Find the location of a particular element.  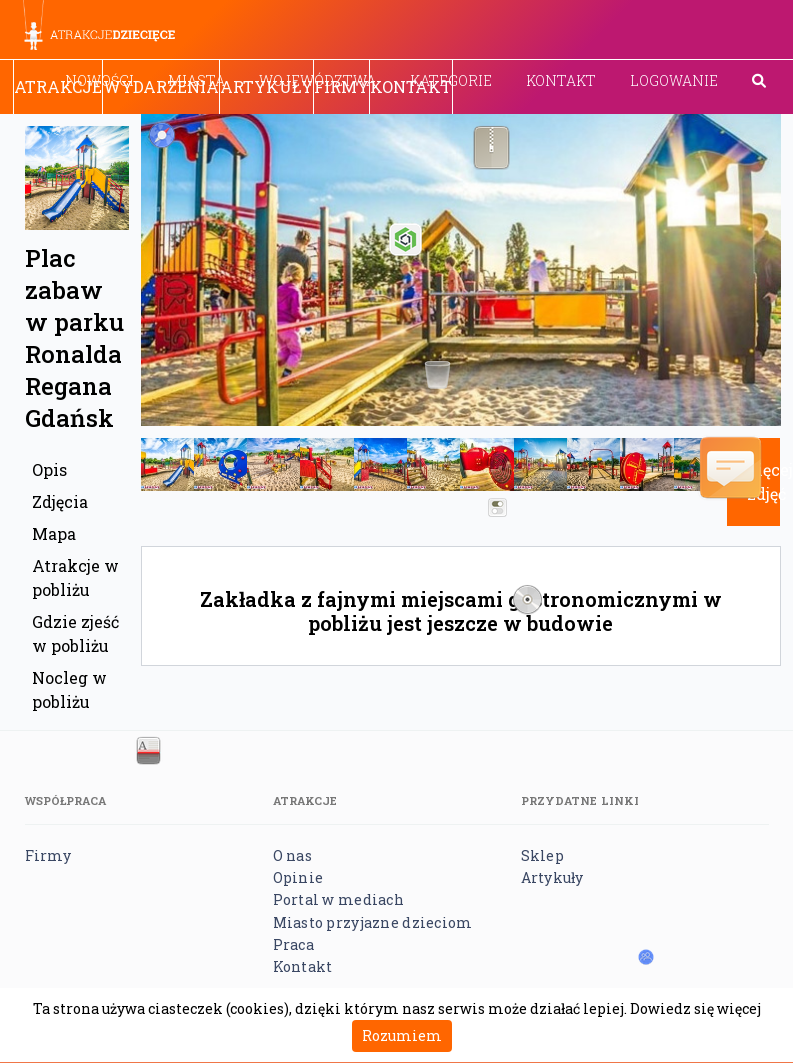

open the messaging app is located at coordinates (730, 467).